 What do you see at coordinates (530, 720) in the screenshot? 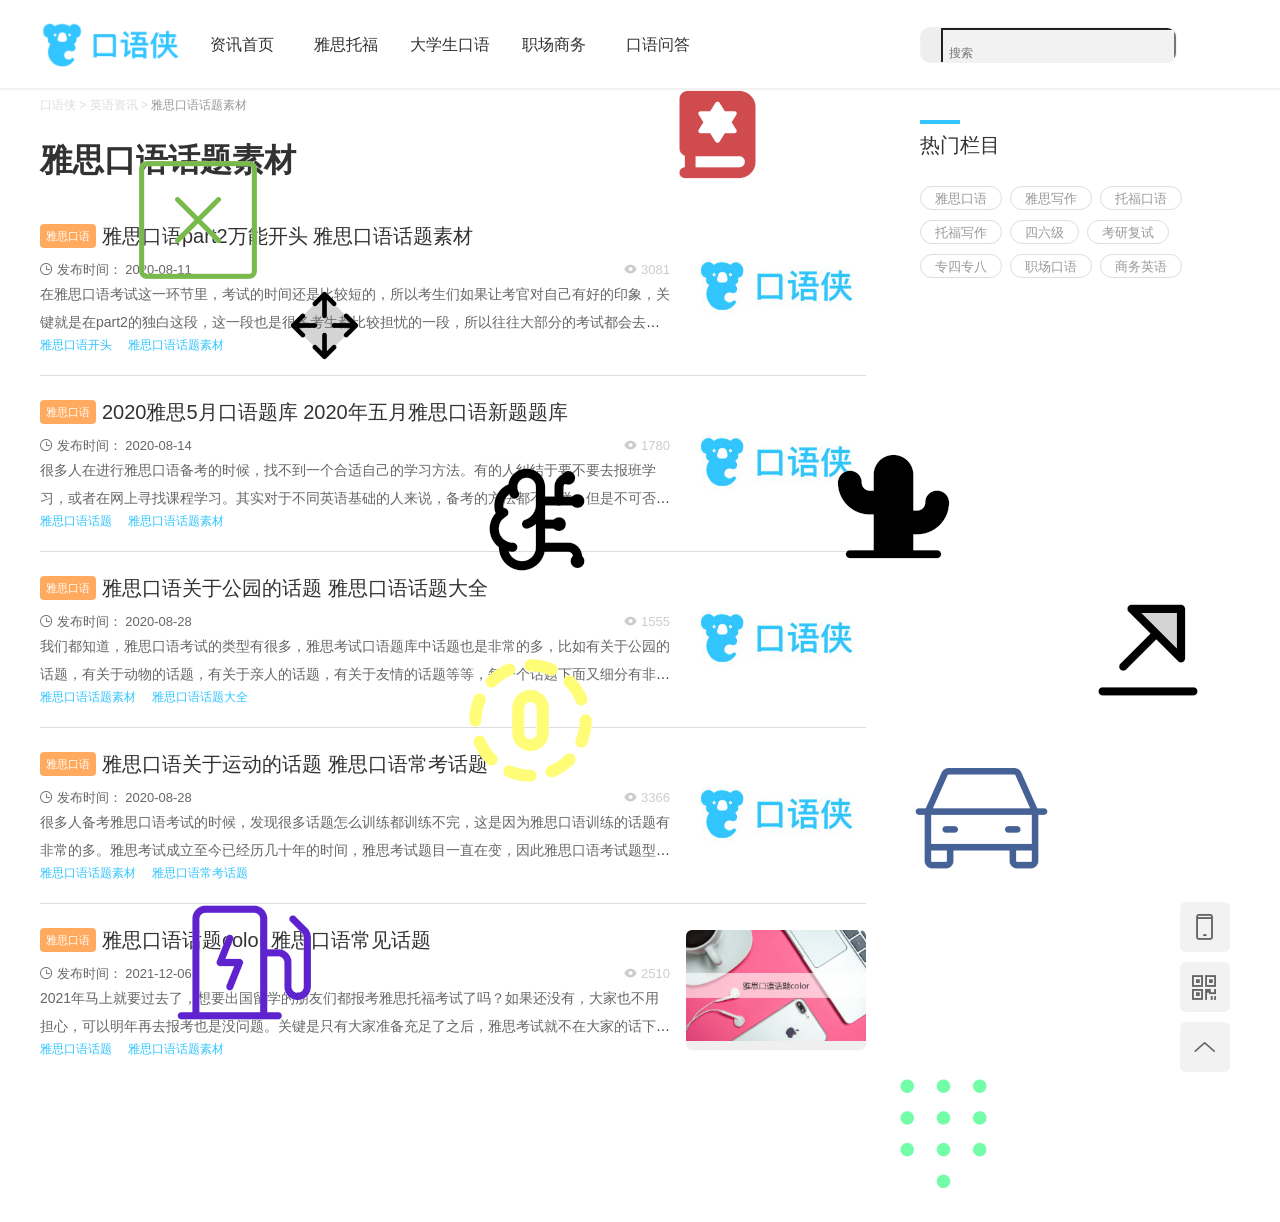
I see `indicates zero items or empty count` at bounding box center [530, 720].